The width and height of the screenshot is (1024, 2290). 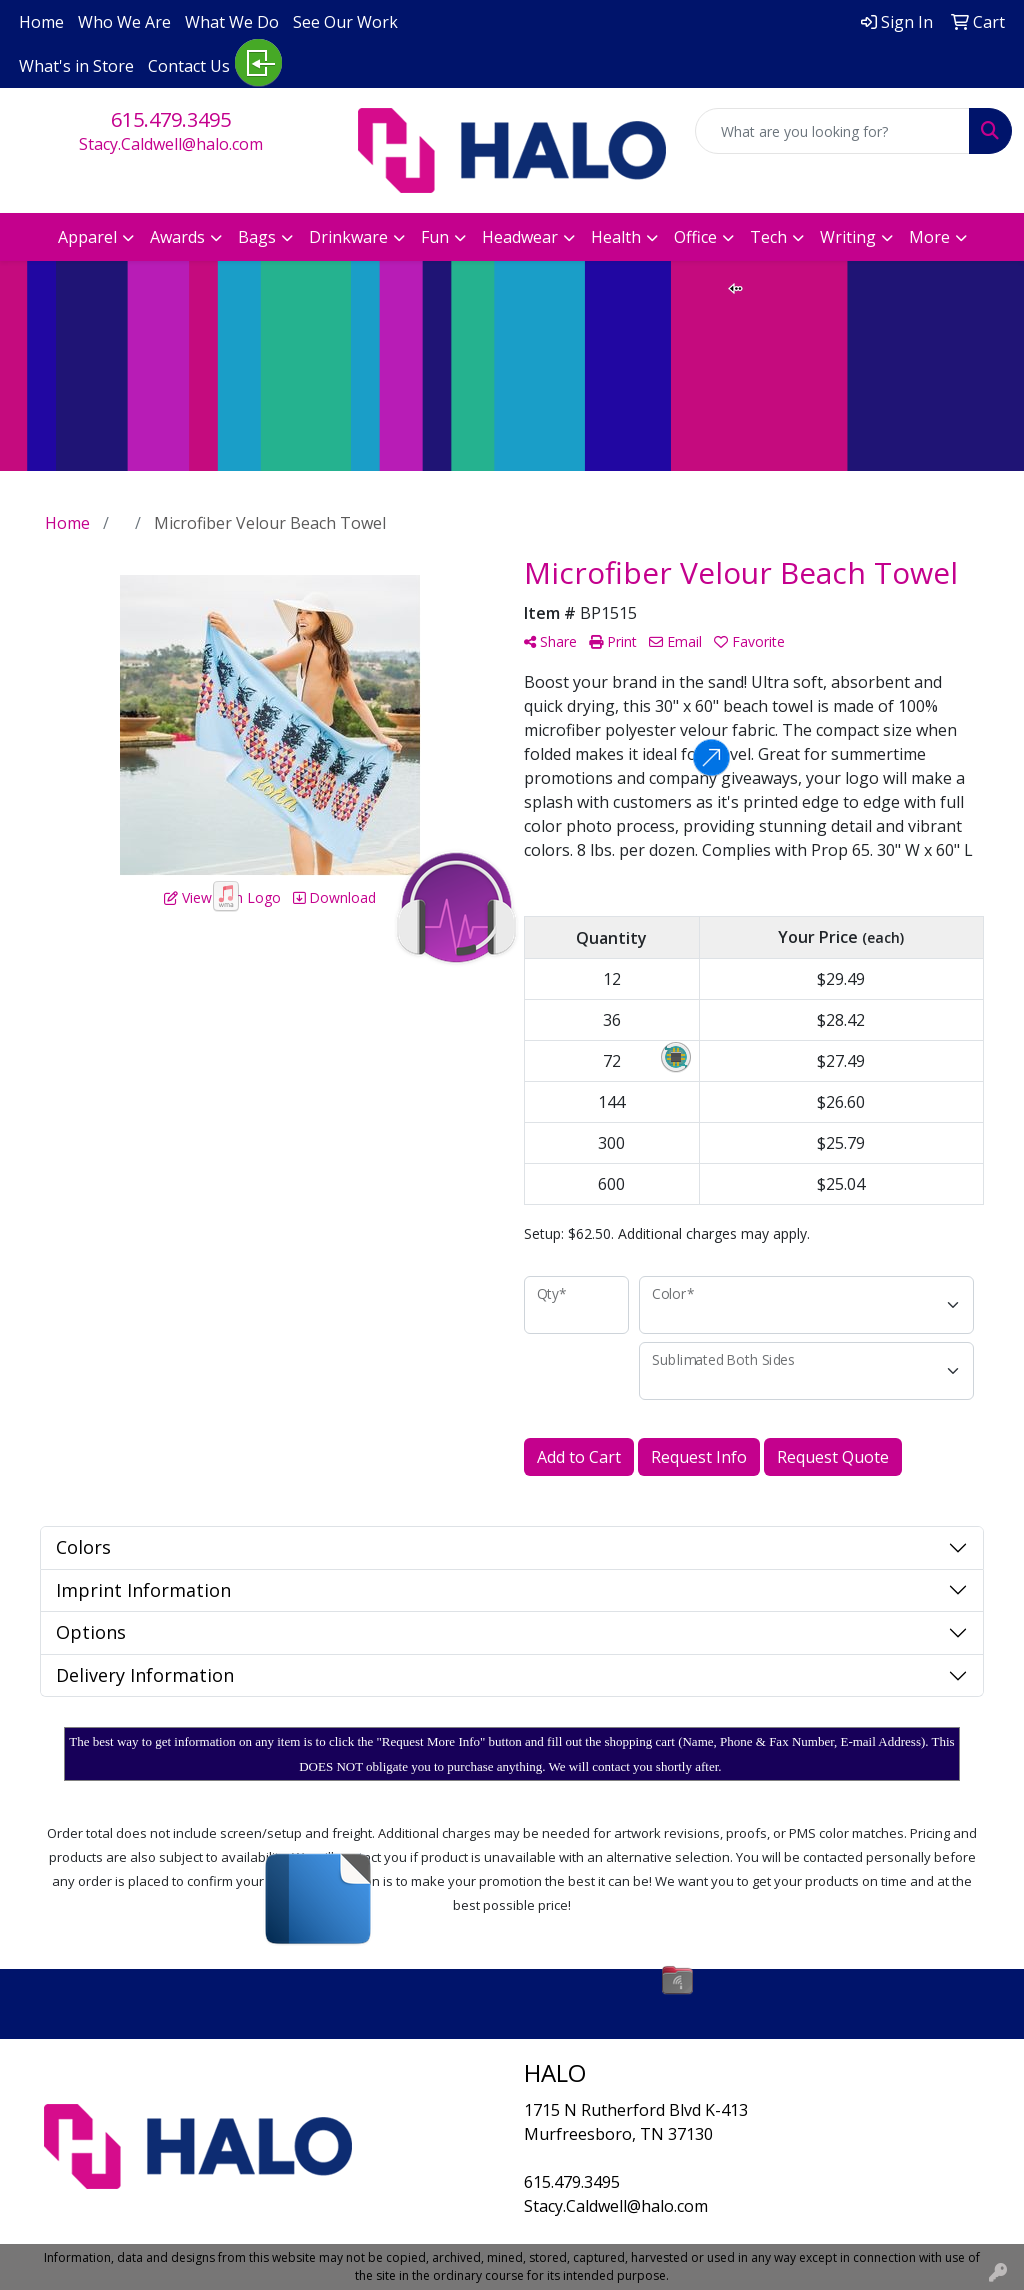 What do you see at coordinates (676, 1057) in the screenshot?
I see `access hardware driver settings` at bounding box center [676, 1057].